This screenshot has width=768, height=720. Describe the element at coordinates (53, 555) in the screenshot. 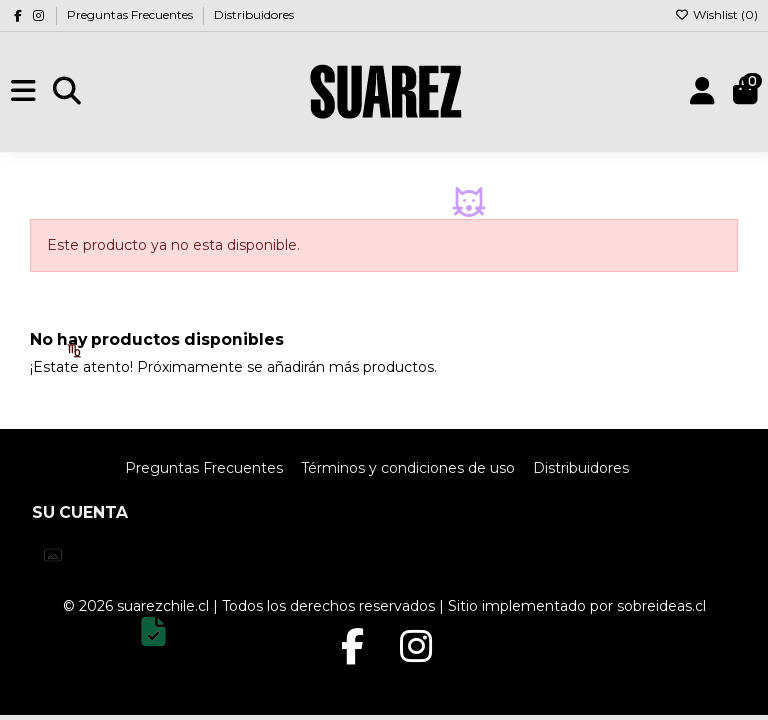

I see `view panoramic photos` at that location.